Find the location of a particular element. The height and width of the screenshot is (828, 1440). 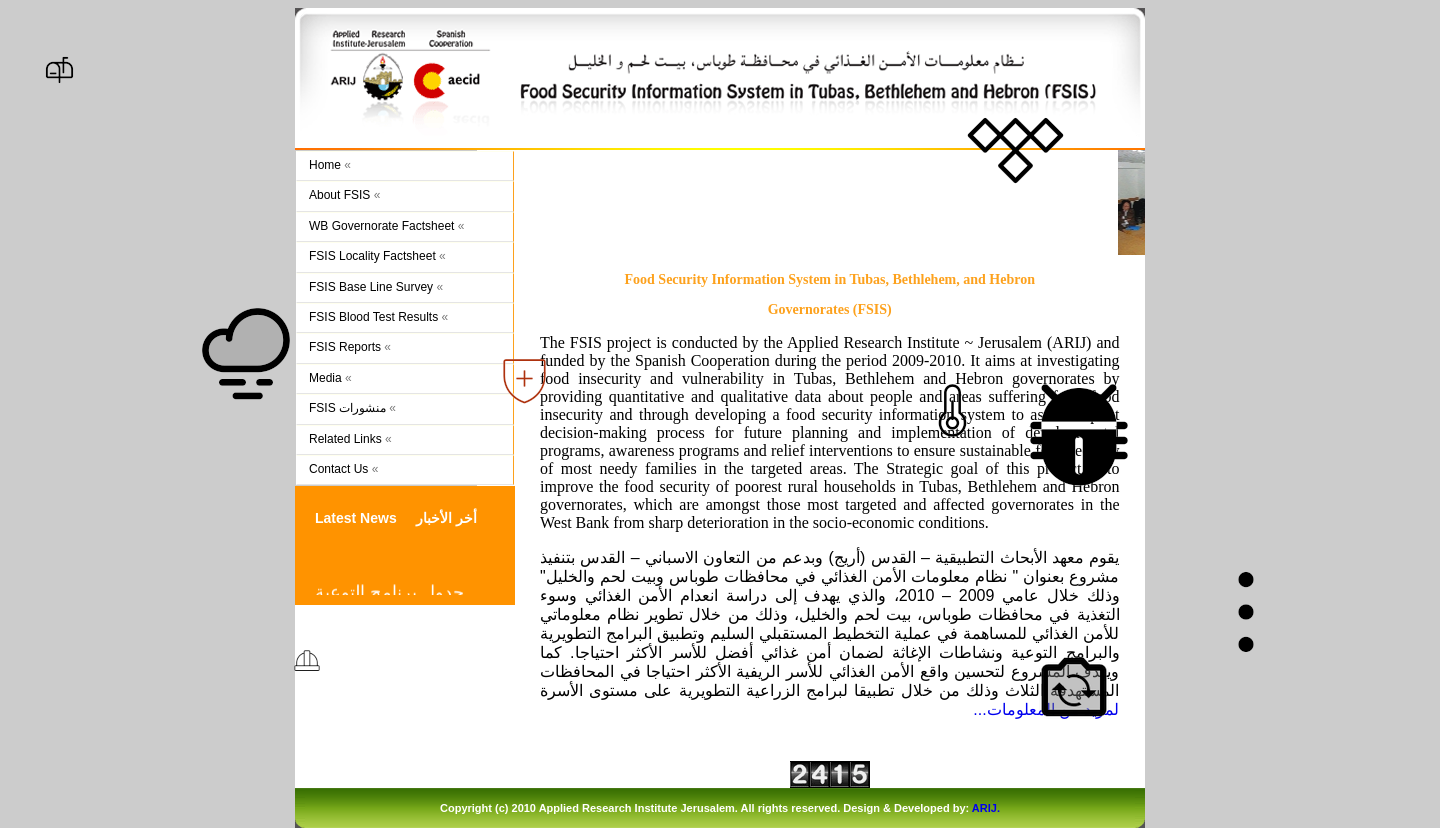

switch between front and rear camera is located at coordinates (1074, 687).